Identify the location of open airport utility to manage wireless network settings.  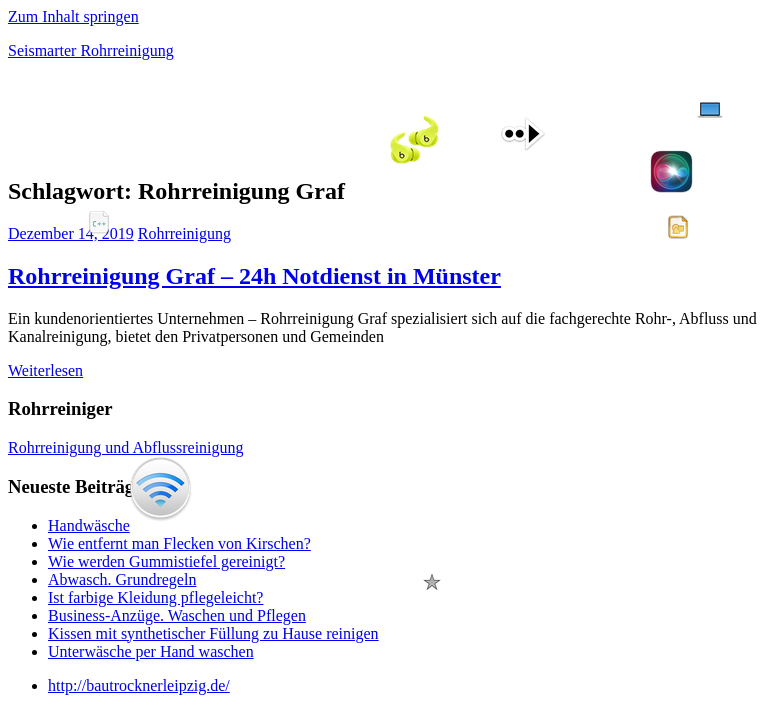
(160, 487).